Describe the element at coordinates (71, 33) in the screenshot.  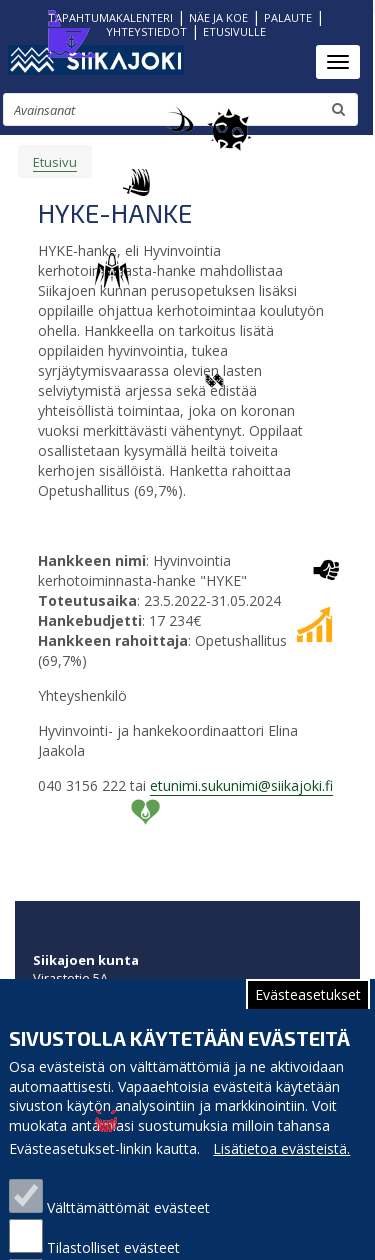
I see `access naval or maritime game features` at that location.